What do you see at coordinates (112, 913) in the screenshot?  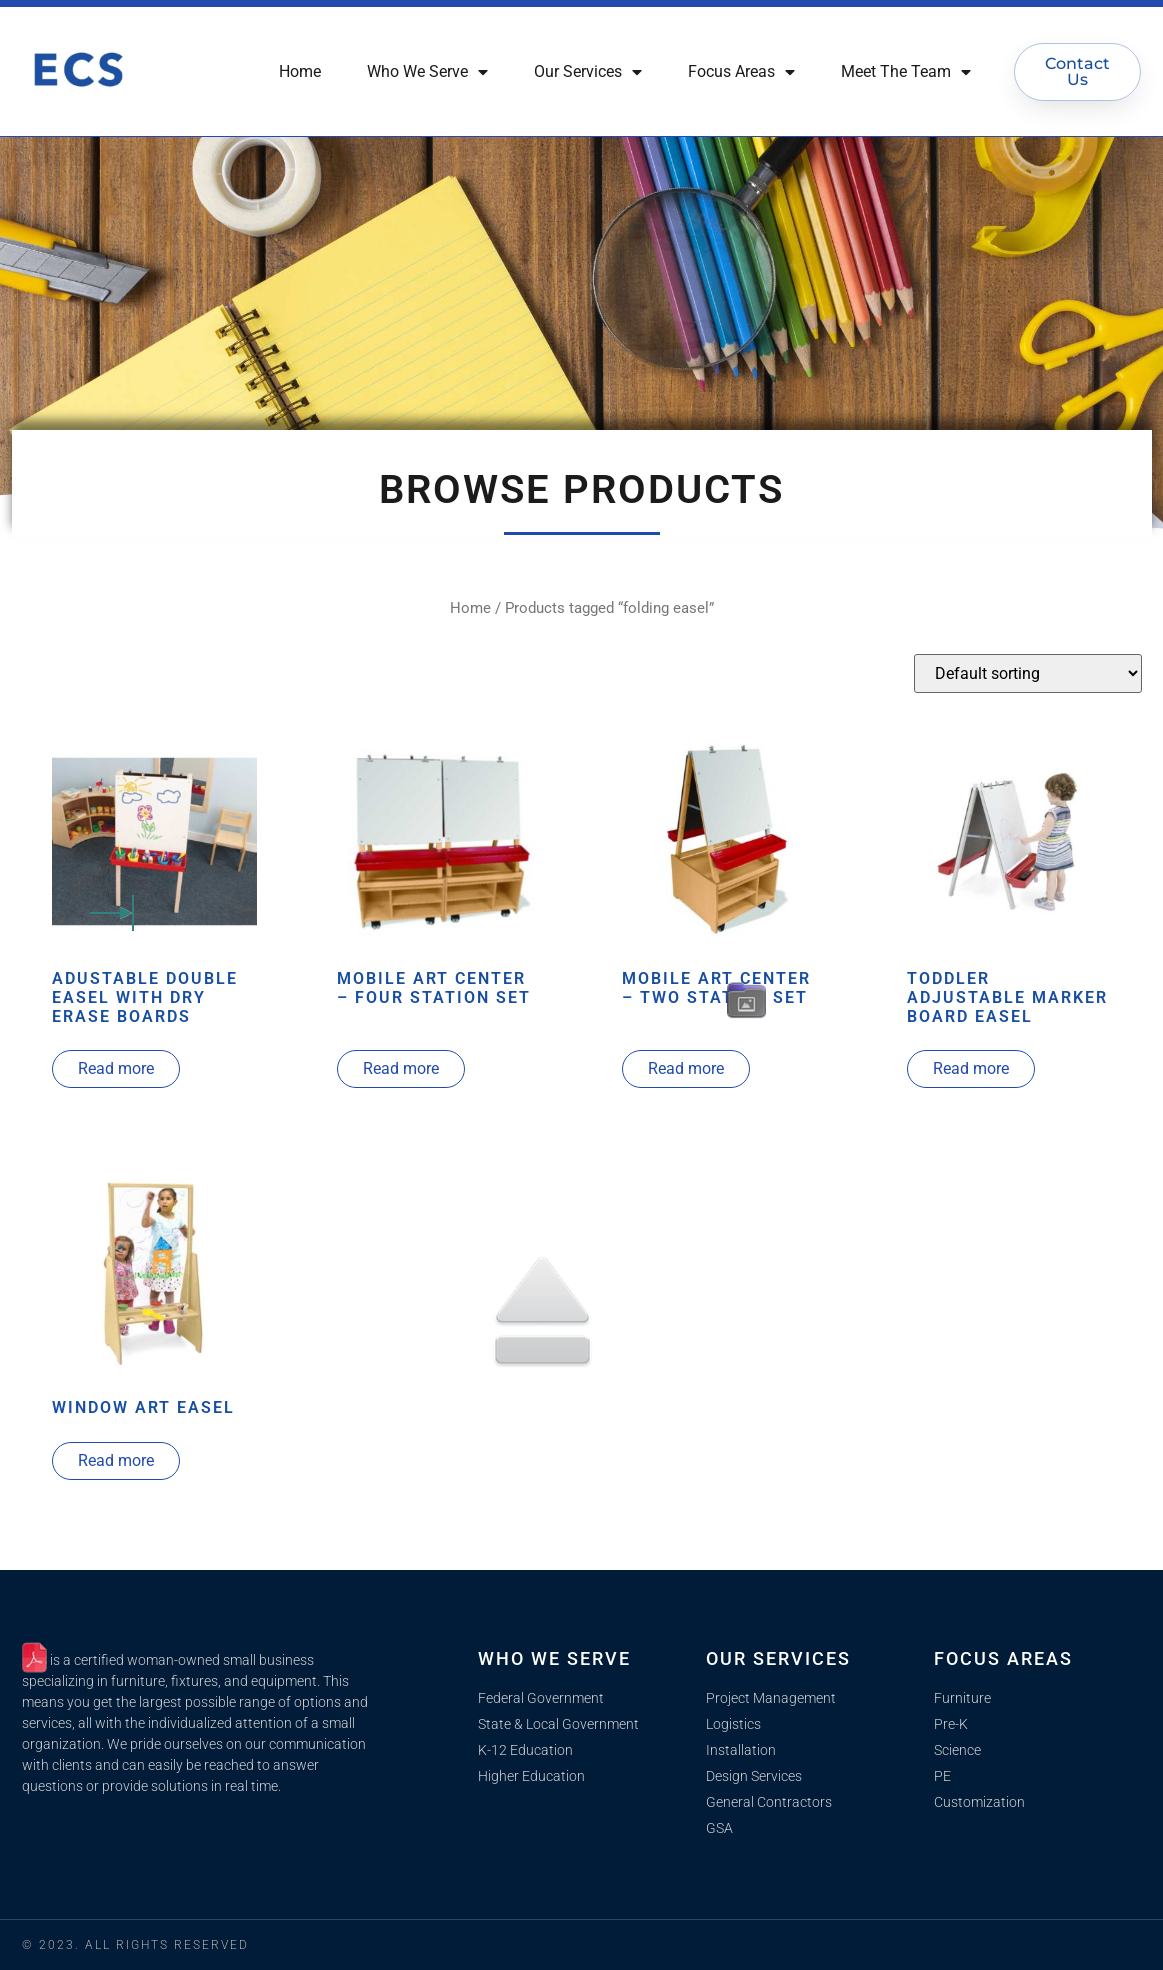 I see `jump to the last item in a list` at bounding box center [112, 913].